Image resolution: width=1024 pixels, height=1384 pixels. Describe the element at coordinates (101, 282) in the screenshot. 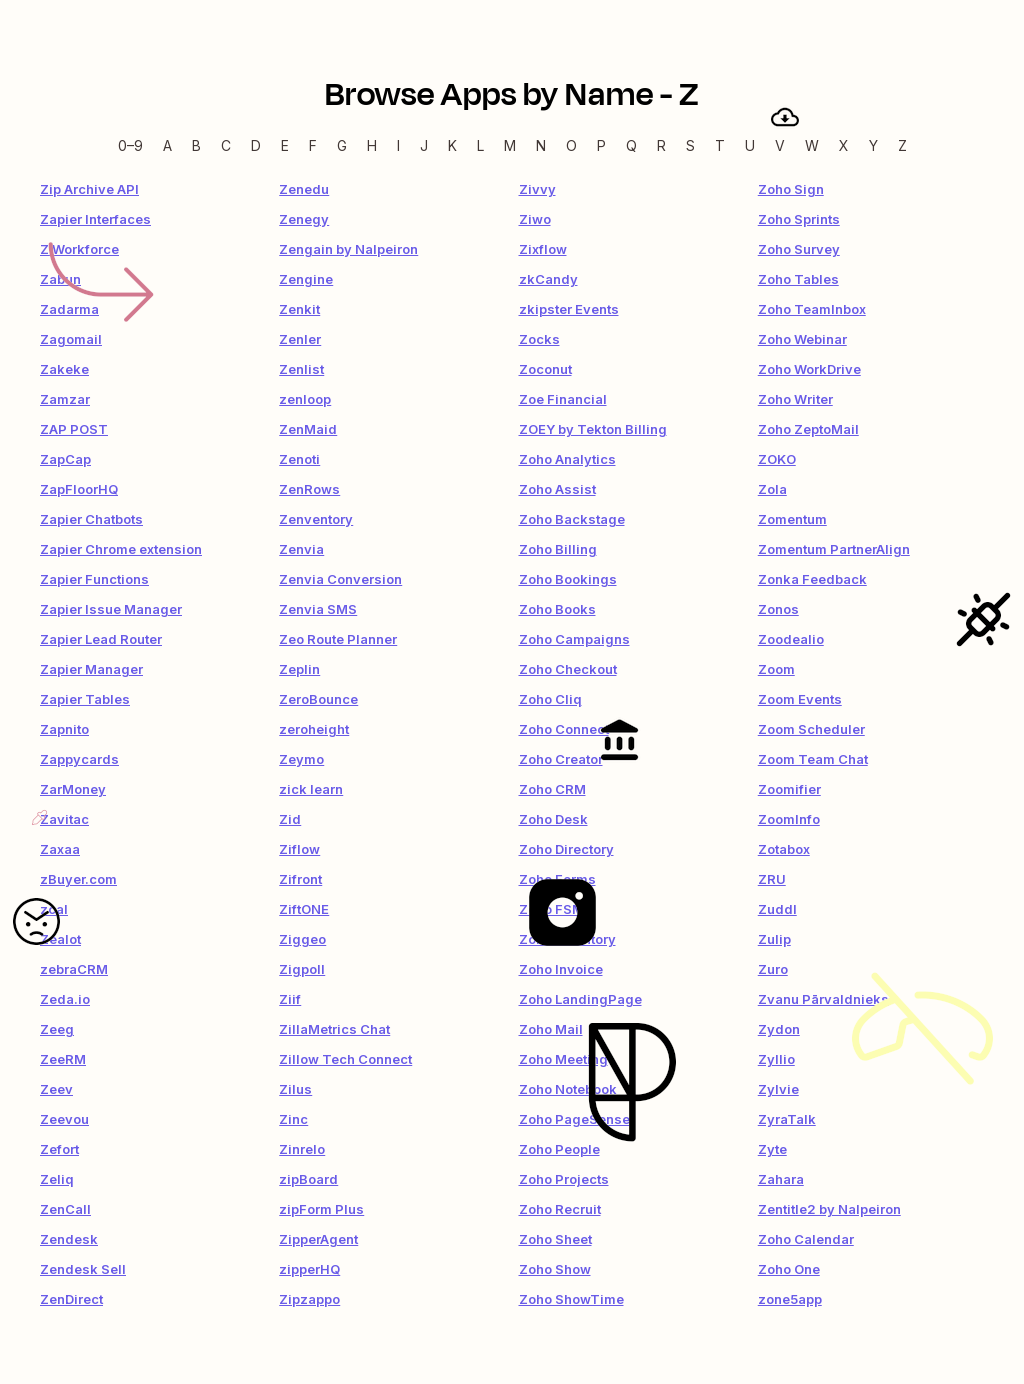

I see `reply to a message` at that location.